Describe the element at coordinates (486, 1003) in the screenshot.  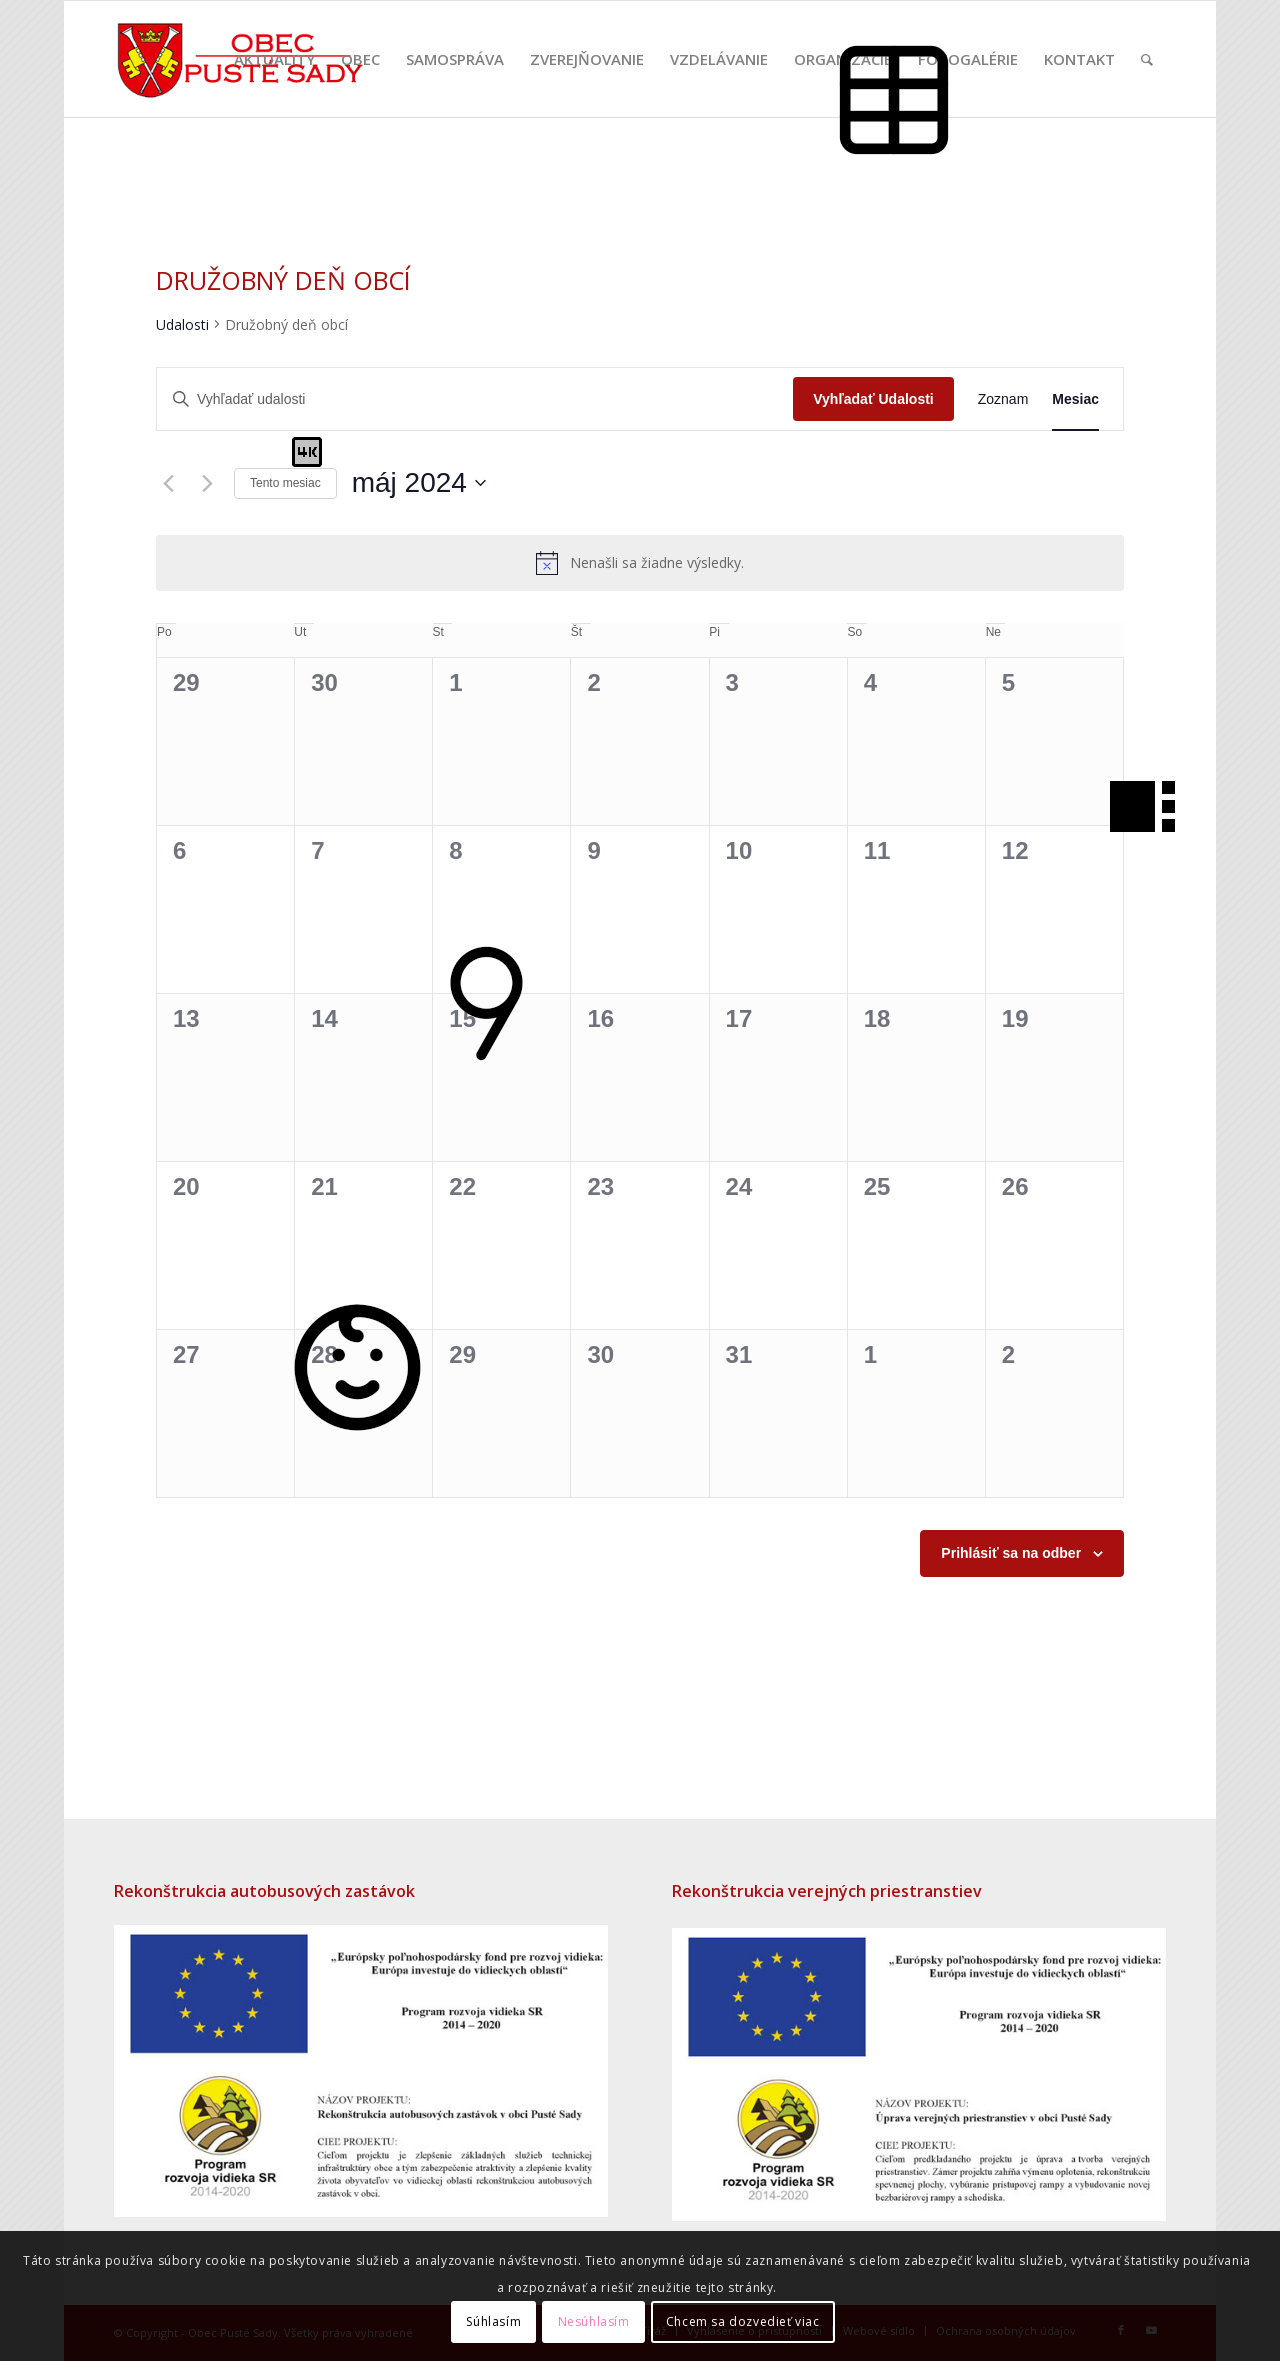
I see `indicates the number nine in a list or sequence` at that location.